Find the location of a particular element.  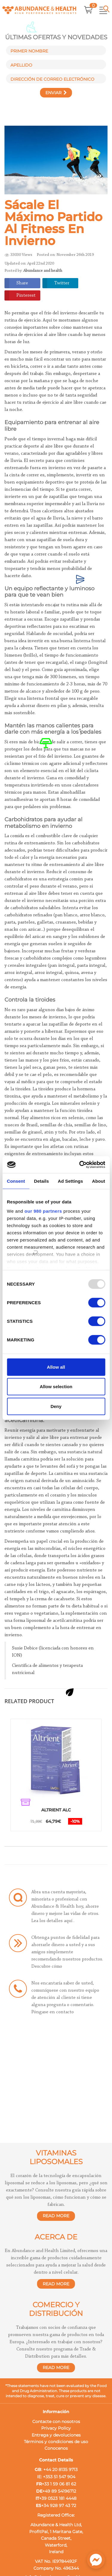

archive selected items is located at coordinates (25, 1802).